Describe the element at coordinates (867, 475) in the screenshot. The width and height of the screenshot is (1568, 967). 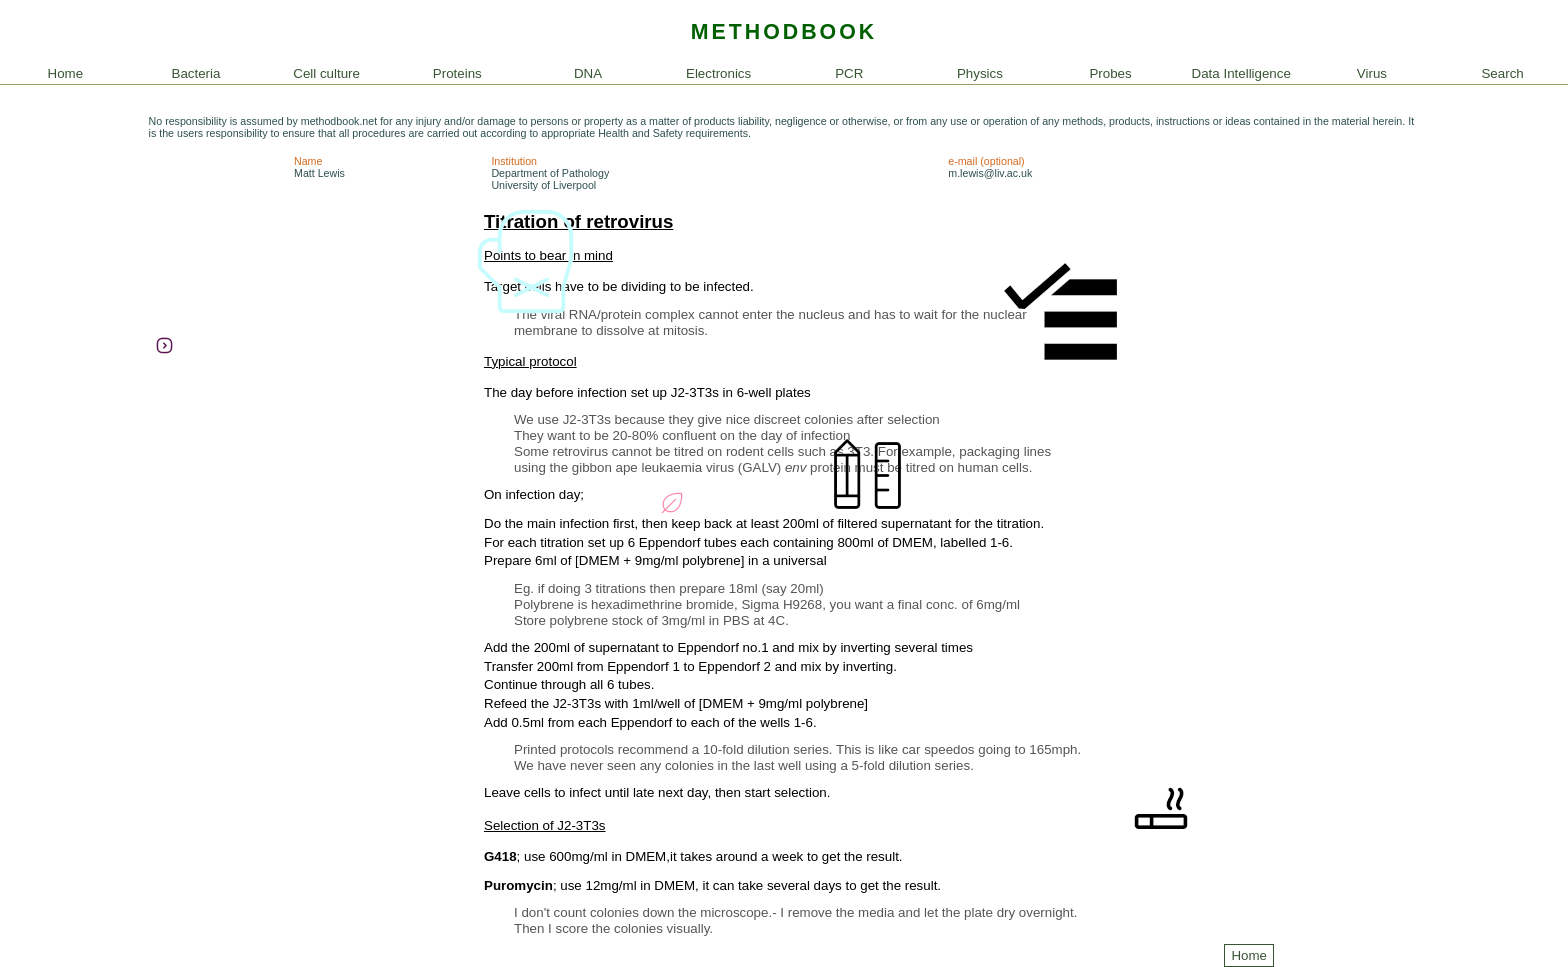
I see `access design or drawing tools` at that location.